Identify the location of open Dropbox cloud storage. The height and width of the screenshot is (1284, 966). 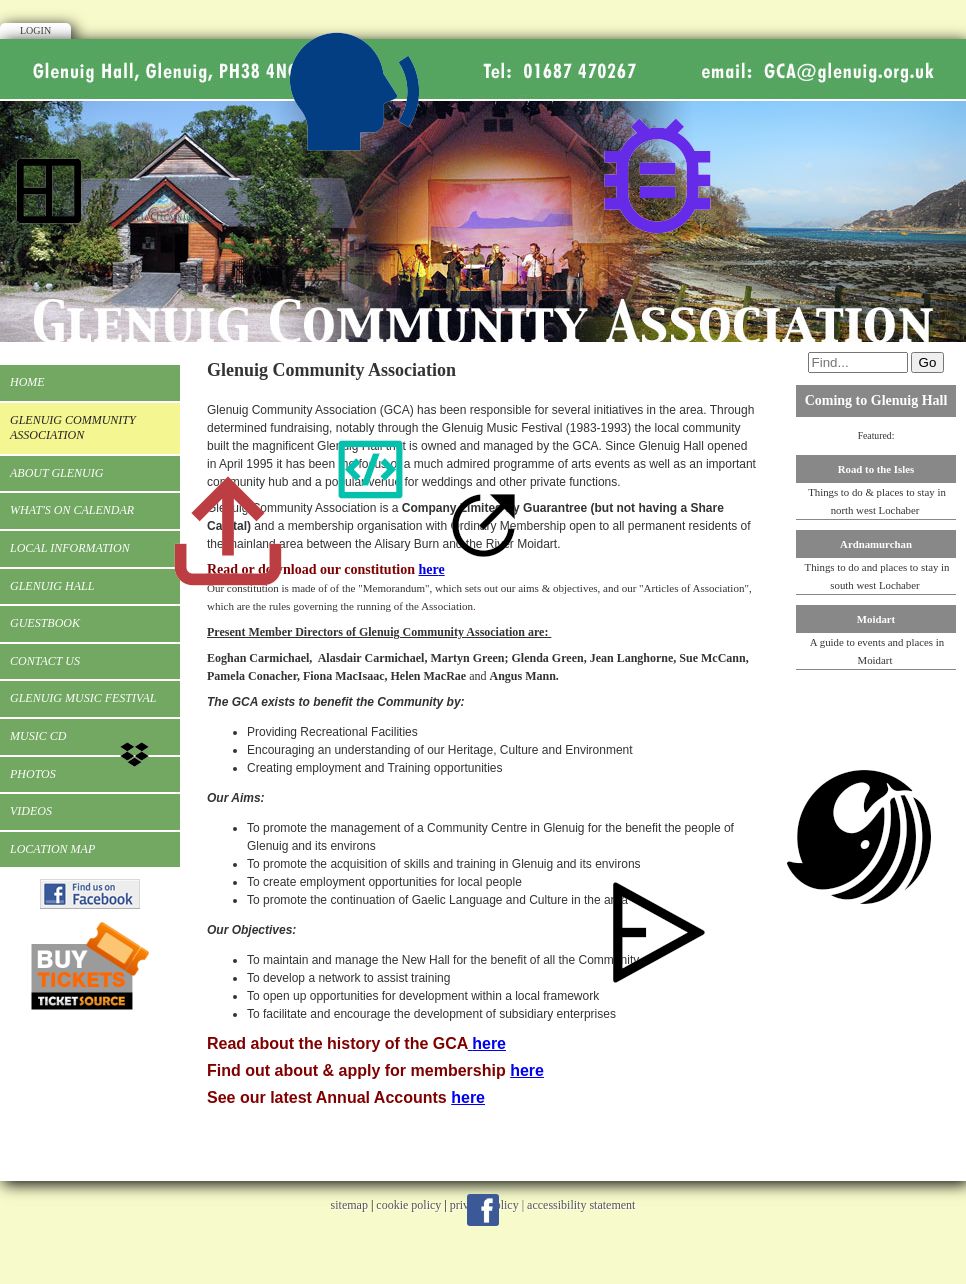
(134, 754).